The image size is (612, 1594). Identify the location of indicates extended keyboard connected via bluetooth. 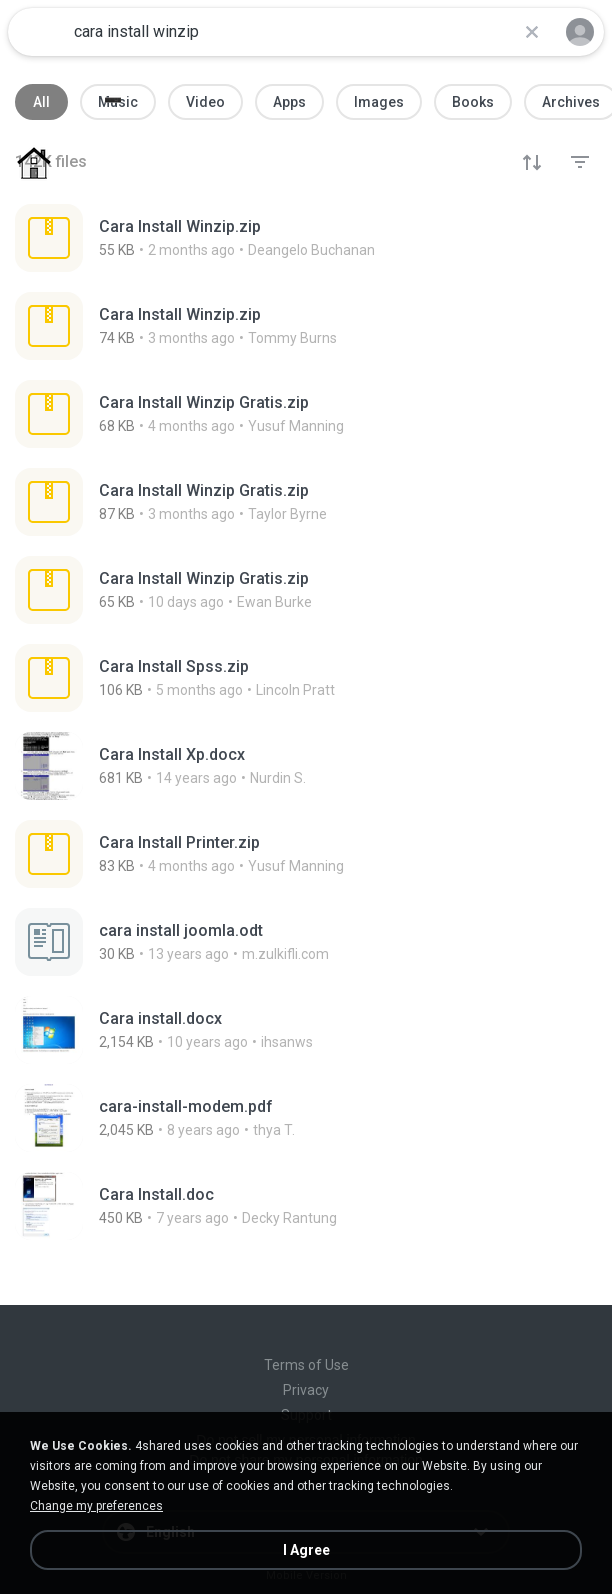
(113, 100).